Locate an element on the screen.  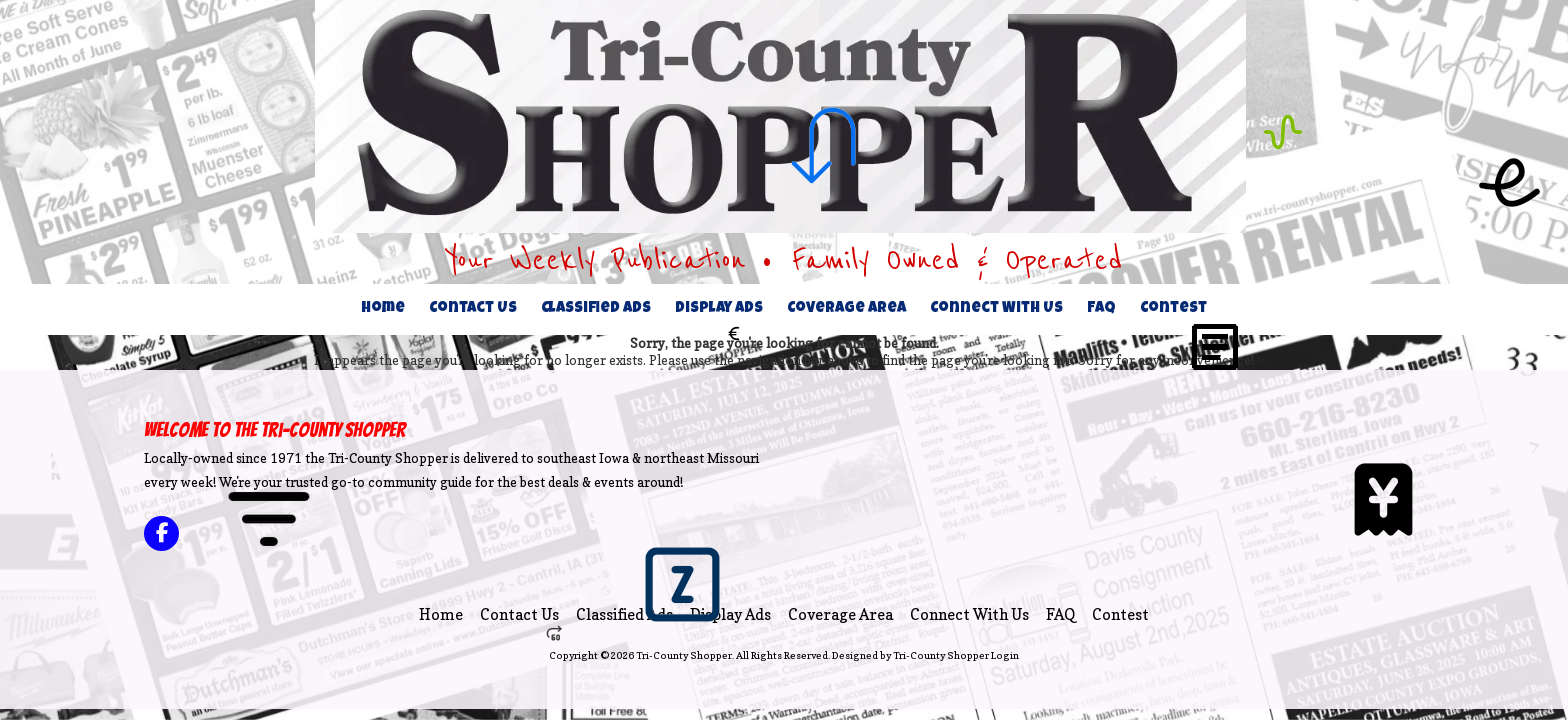
view price in euros is located at coordinates (734, 333).